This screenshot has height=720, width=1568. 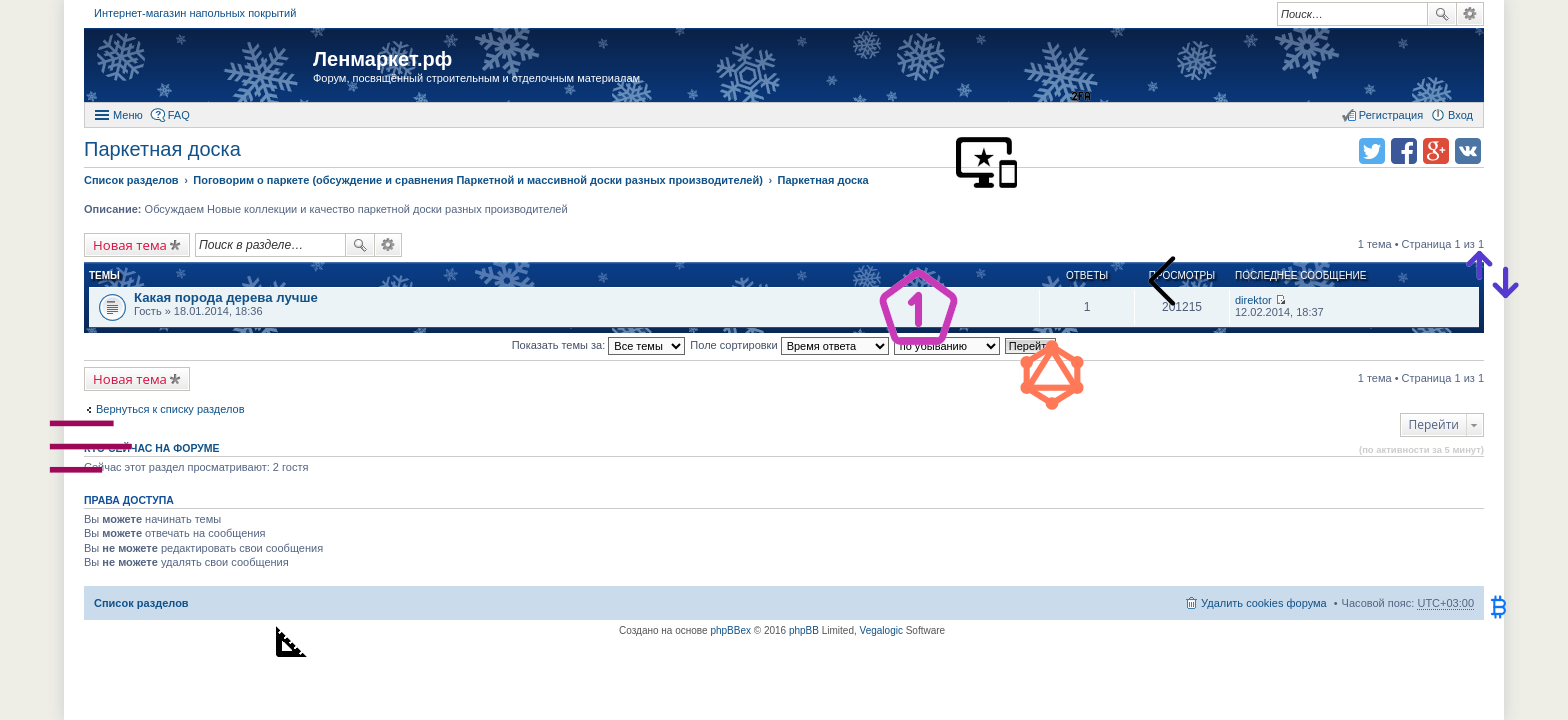 What do you see at coordinates (986, 162) in the screenshot?
I see `view important or starred devices` at bounding box center [986, 162].